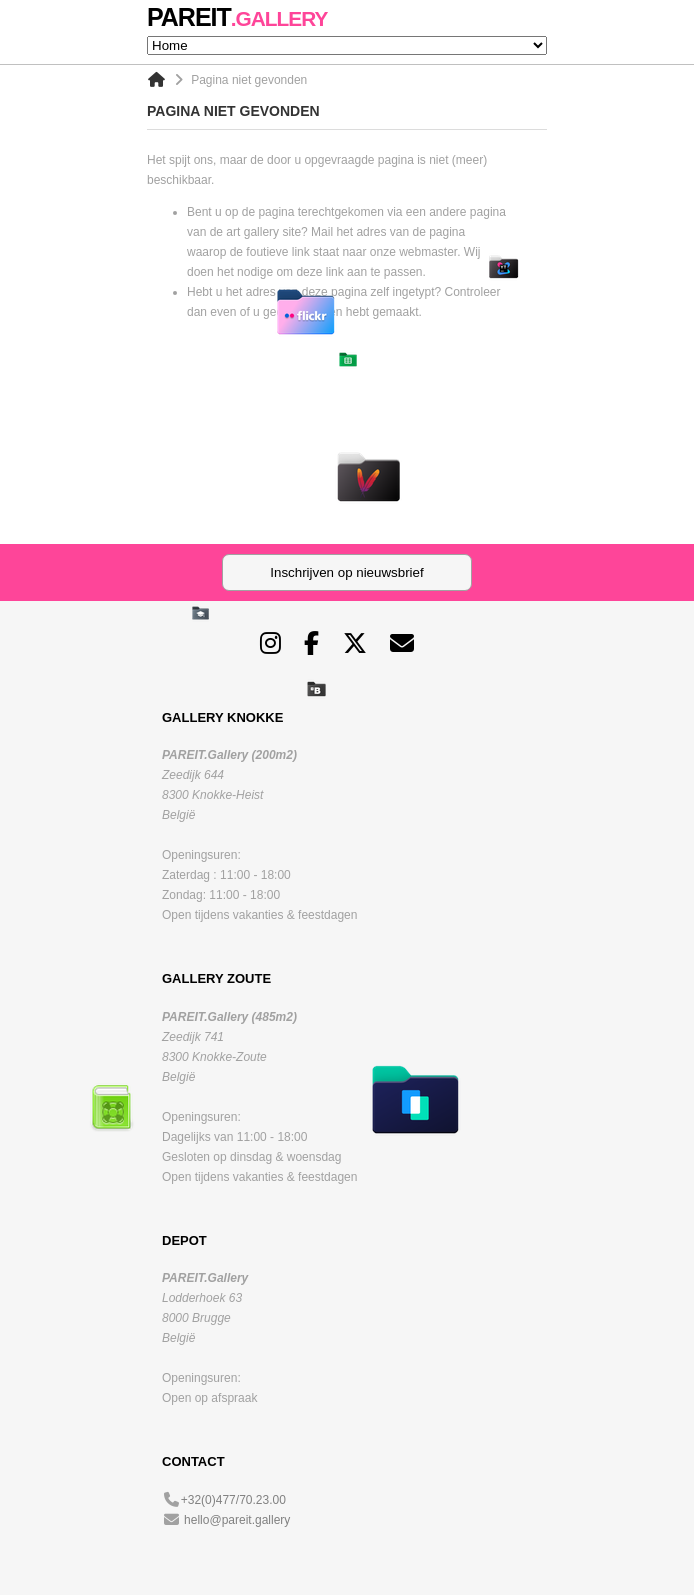  What do you see at coordinates (305, 313) in the screenshot?
I see `open folder containing flickr downloads or exports` at bounding box center [305, 313].